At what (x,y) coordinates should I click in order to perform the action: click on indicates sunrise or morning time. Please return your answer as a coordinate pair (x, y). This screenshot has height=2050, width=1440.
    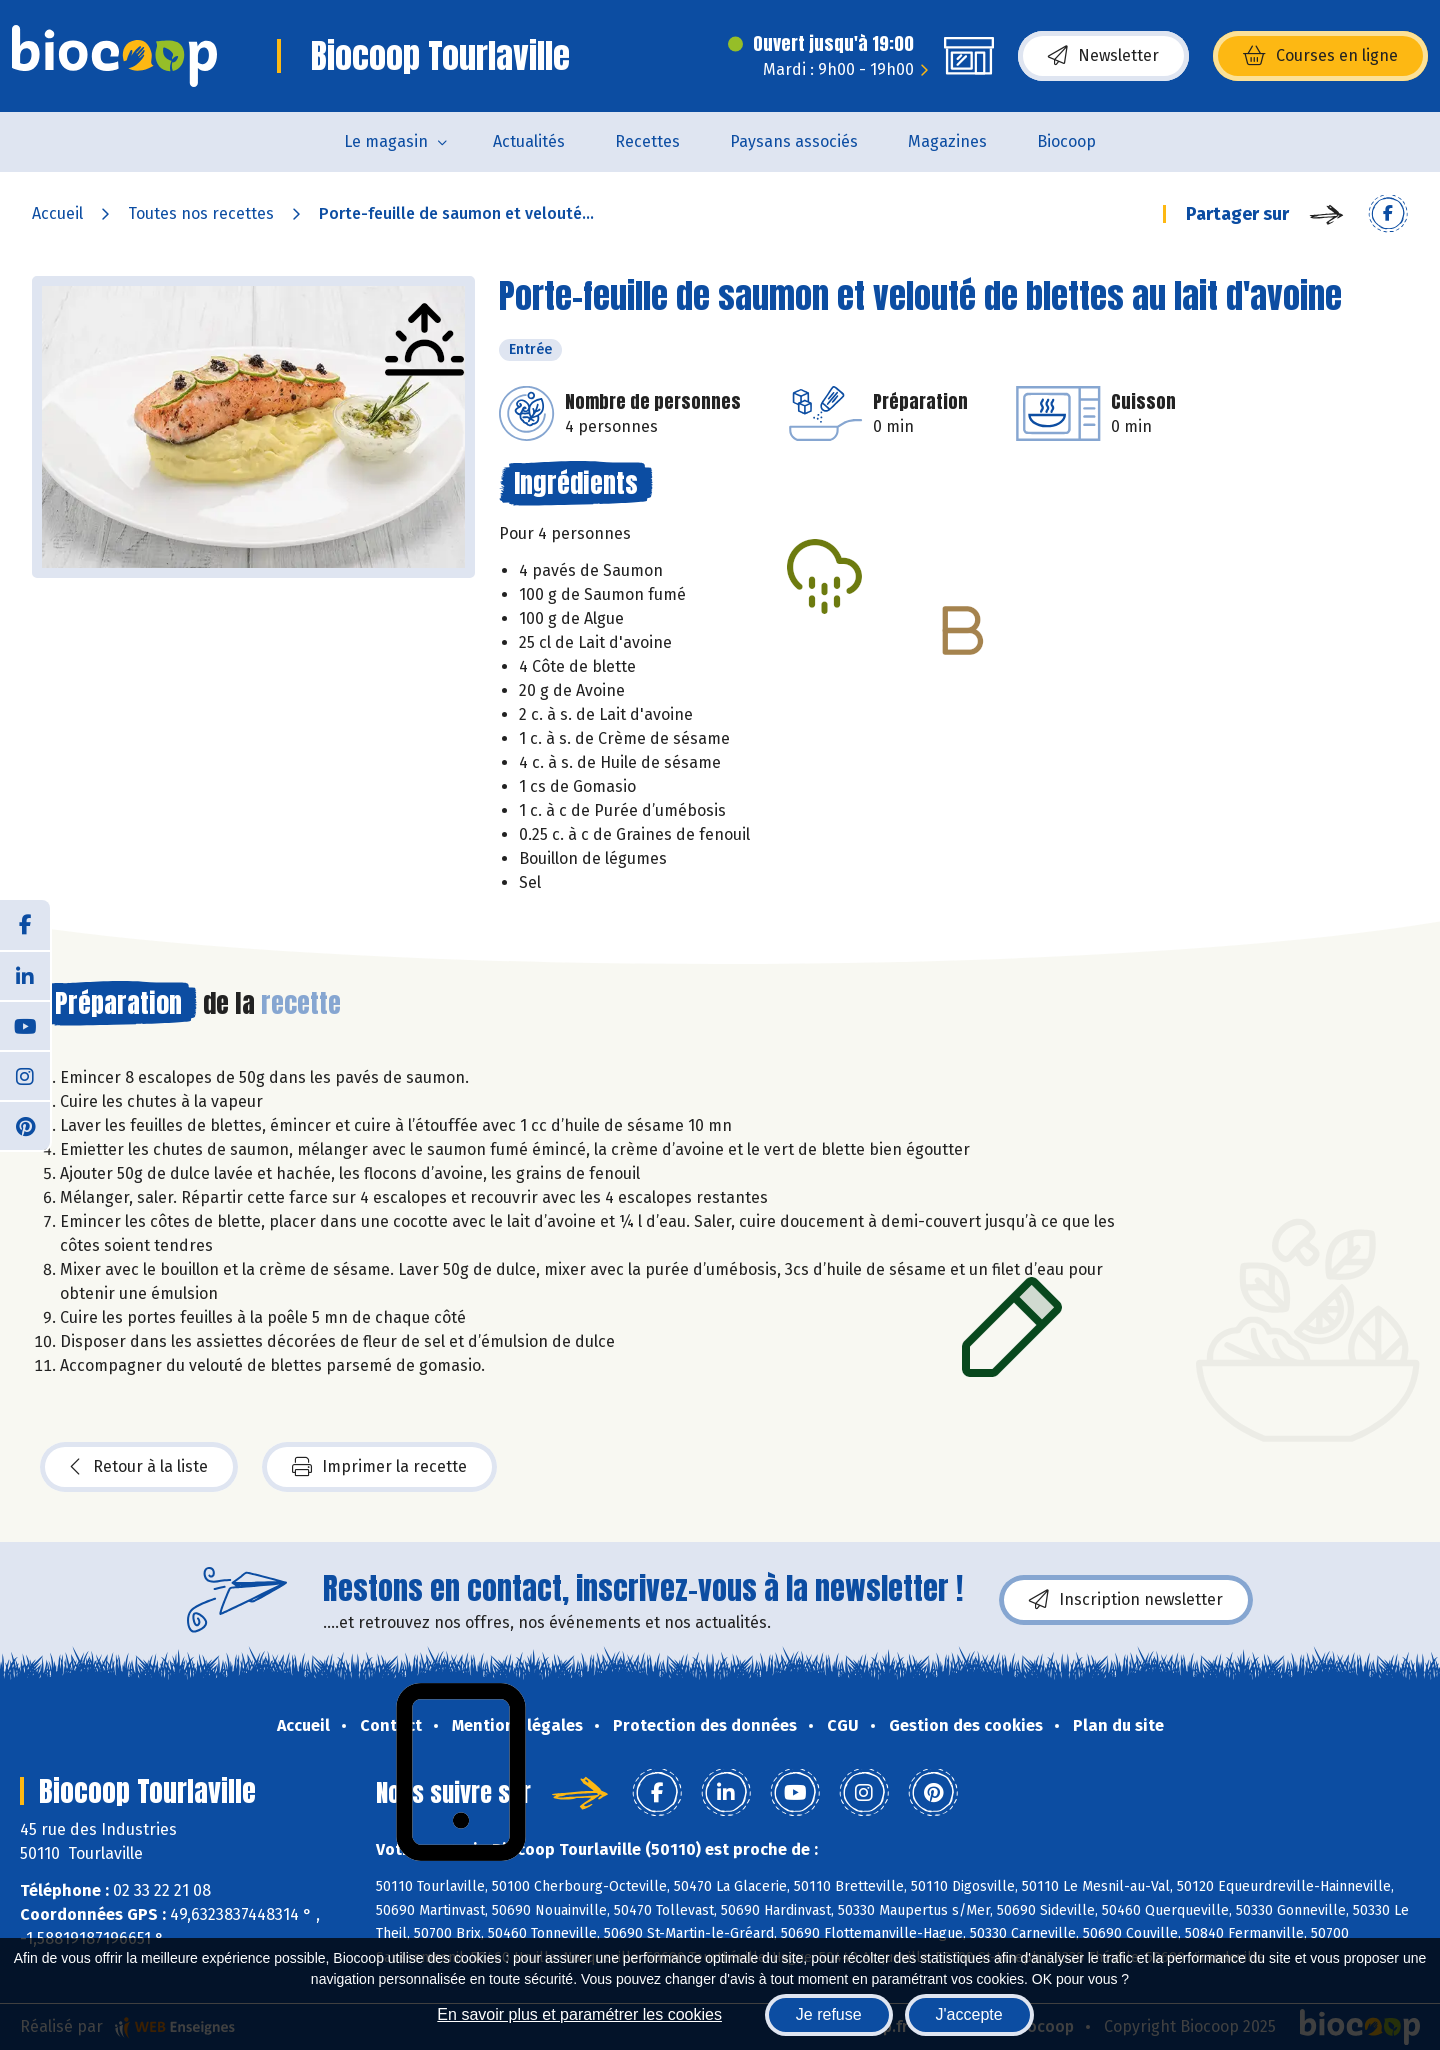
    Looking at the image, I should click on (424, 339).